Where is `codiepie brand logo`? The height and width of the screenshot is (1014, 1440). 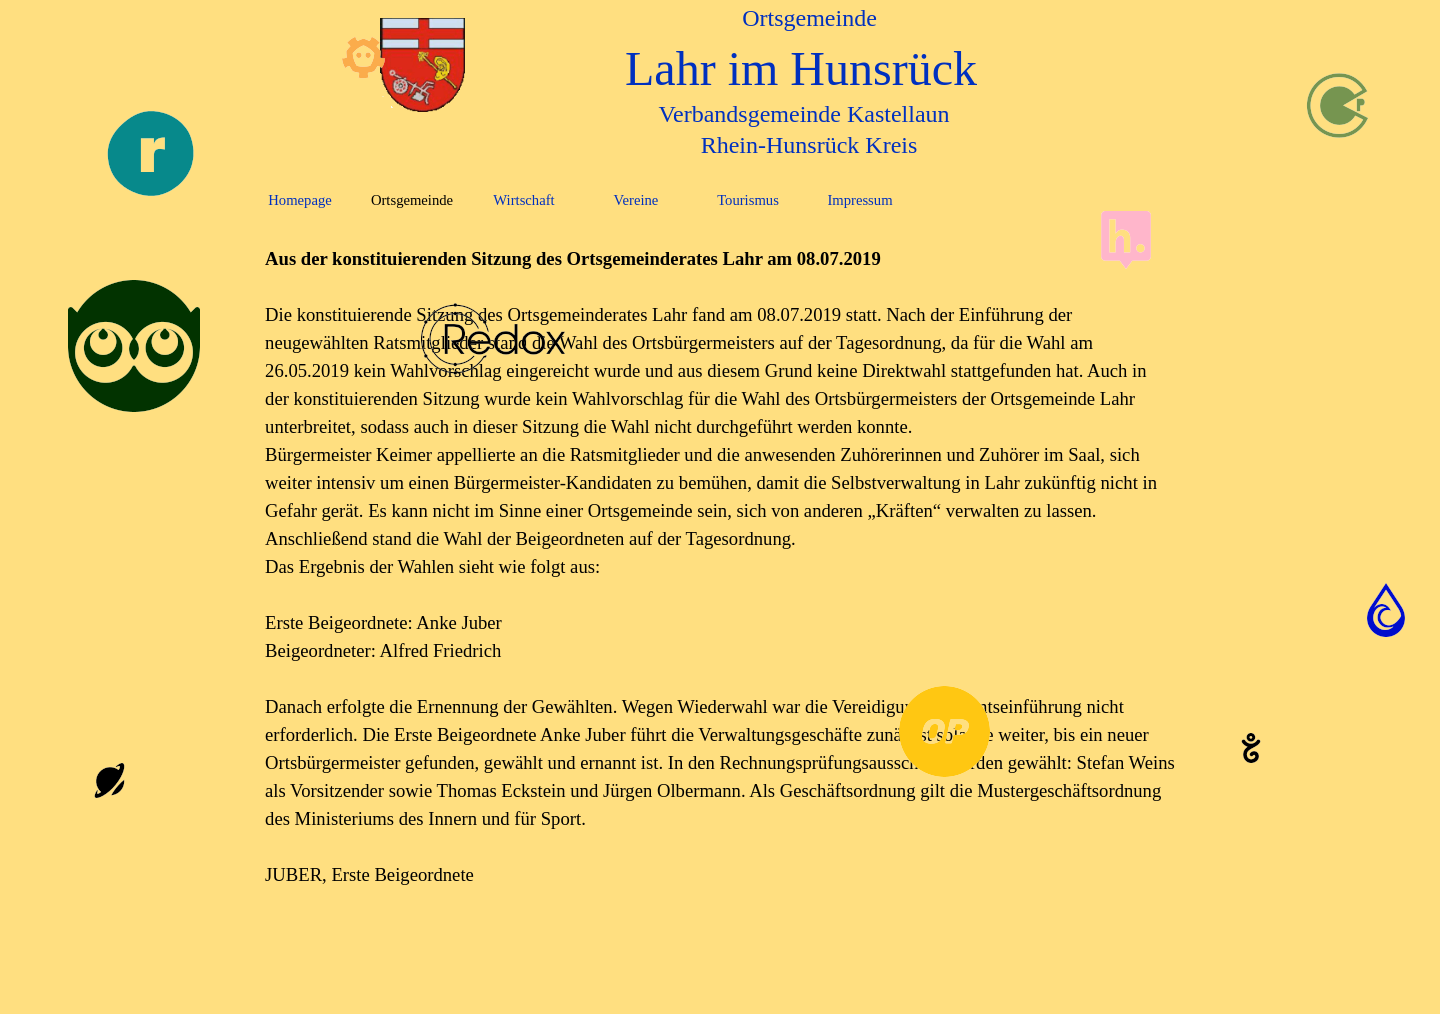 codiepie brand logo is located at coordinates (1337, 105).